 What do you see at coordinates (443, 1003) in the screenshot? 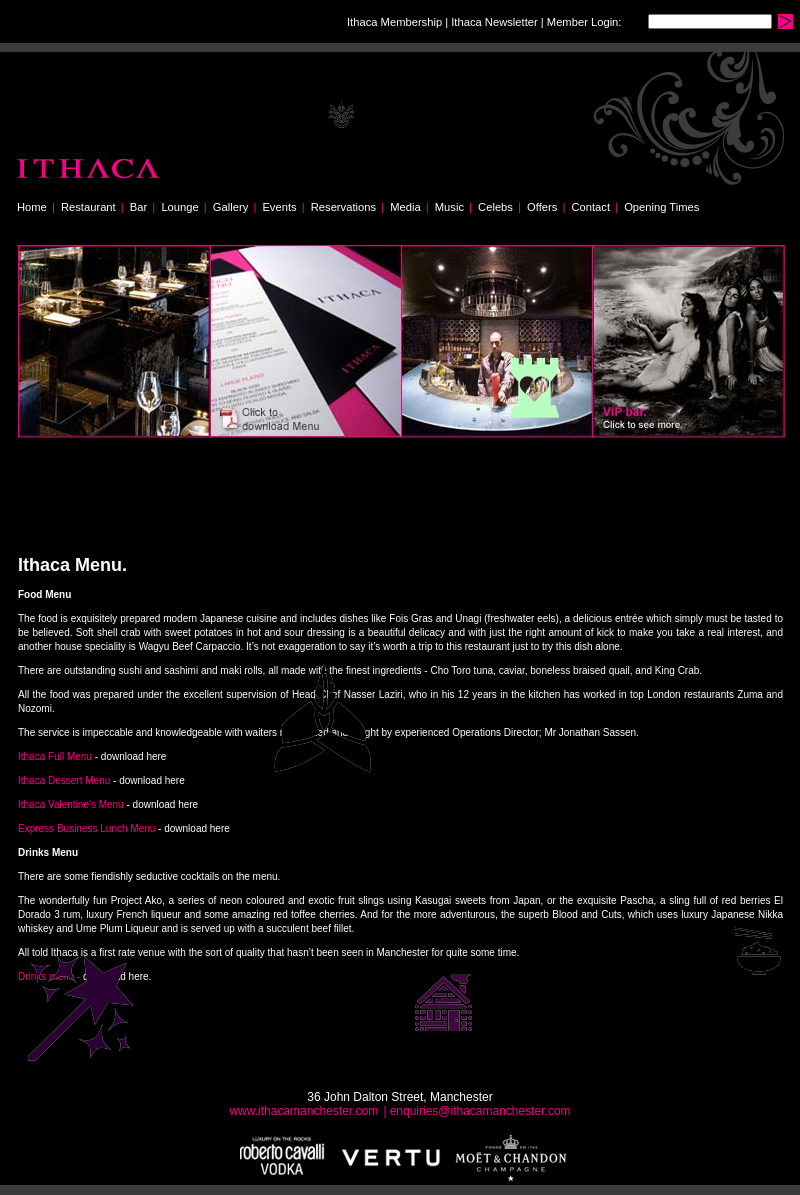
I see `select a cabin or lodge accommodation` at bounding box center [443, 1003].